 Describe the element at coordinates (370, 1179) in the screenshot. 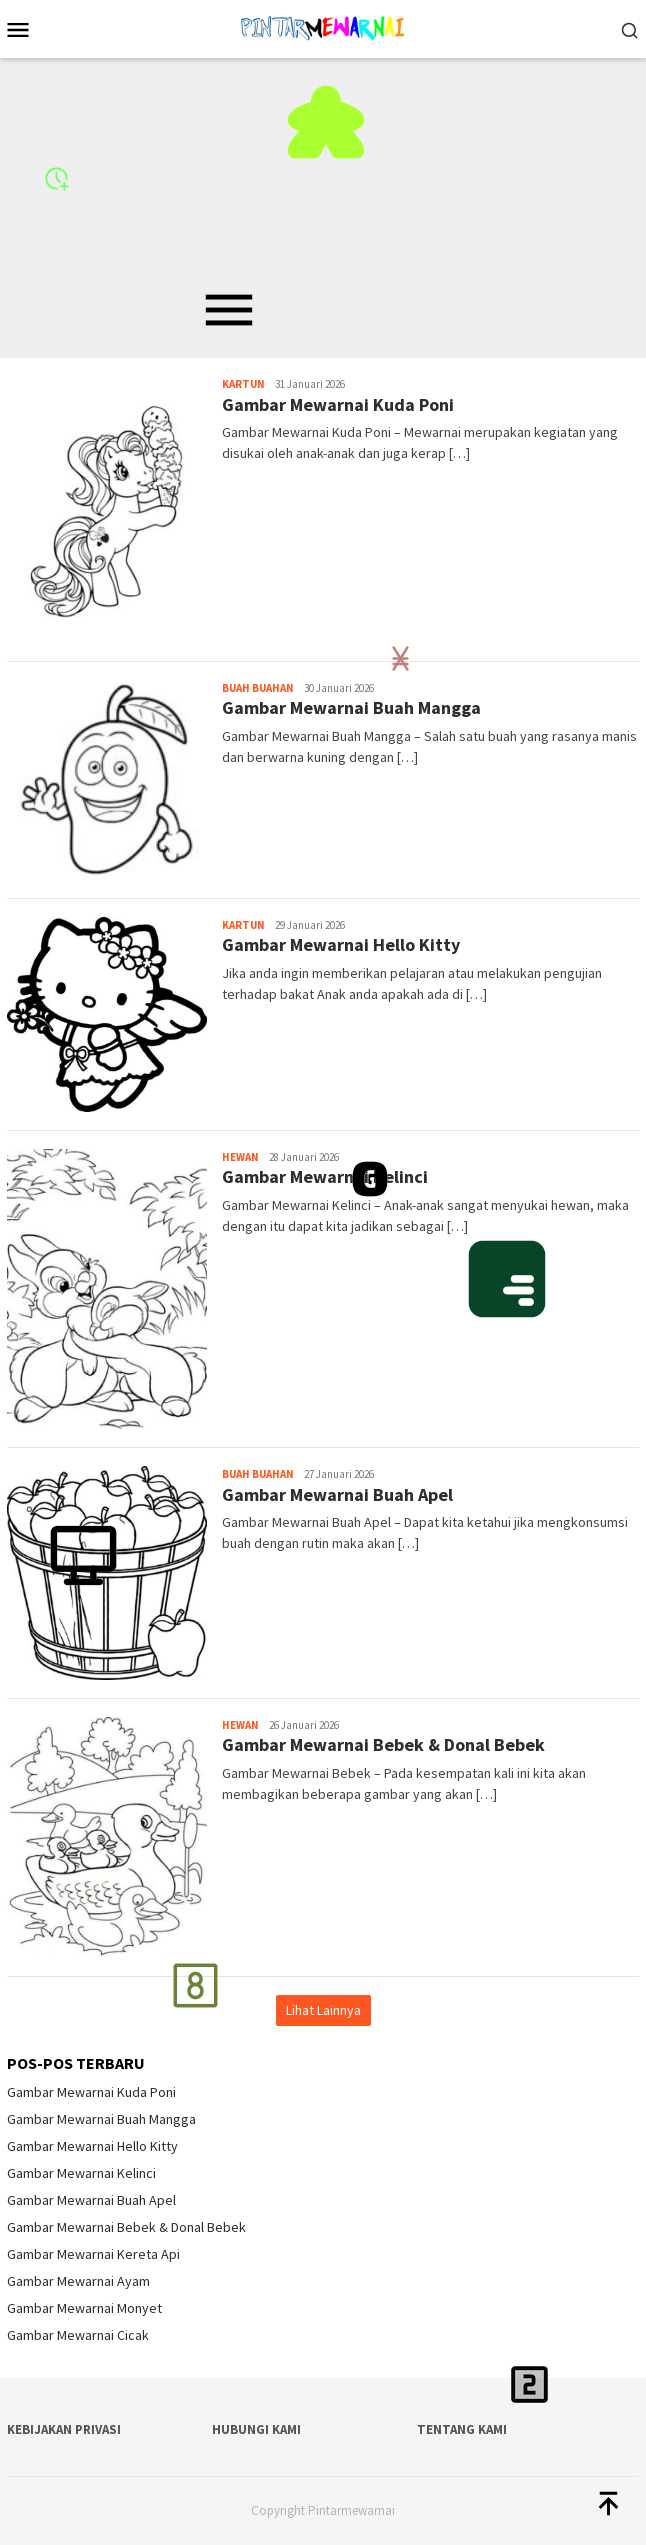

I see `google or gmail app shortcut` at that location.